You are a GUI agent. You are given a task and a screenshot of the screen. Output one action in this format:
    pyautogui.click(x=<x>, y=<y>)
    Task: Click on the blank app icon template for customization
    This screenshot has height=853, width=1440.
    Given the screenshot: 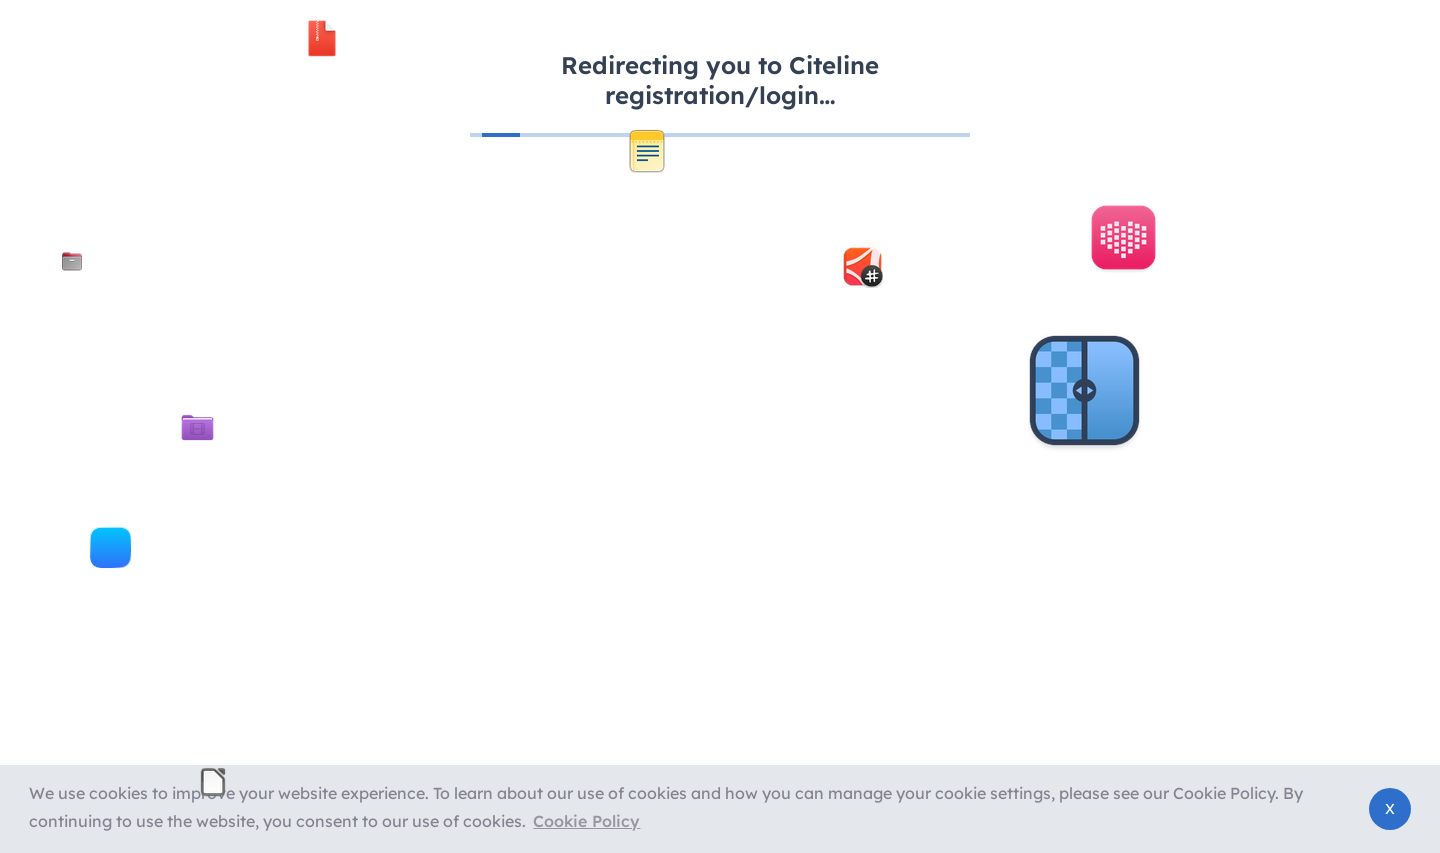 What is the action you would take?
    pyautogui.click(x=110, y=547)
    